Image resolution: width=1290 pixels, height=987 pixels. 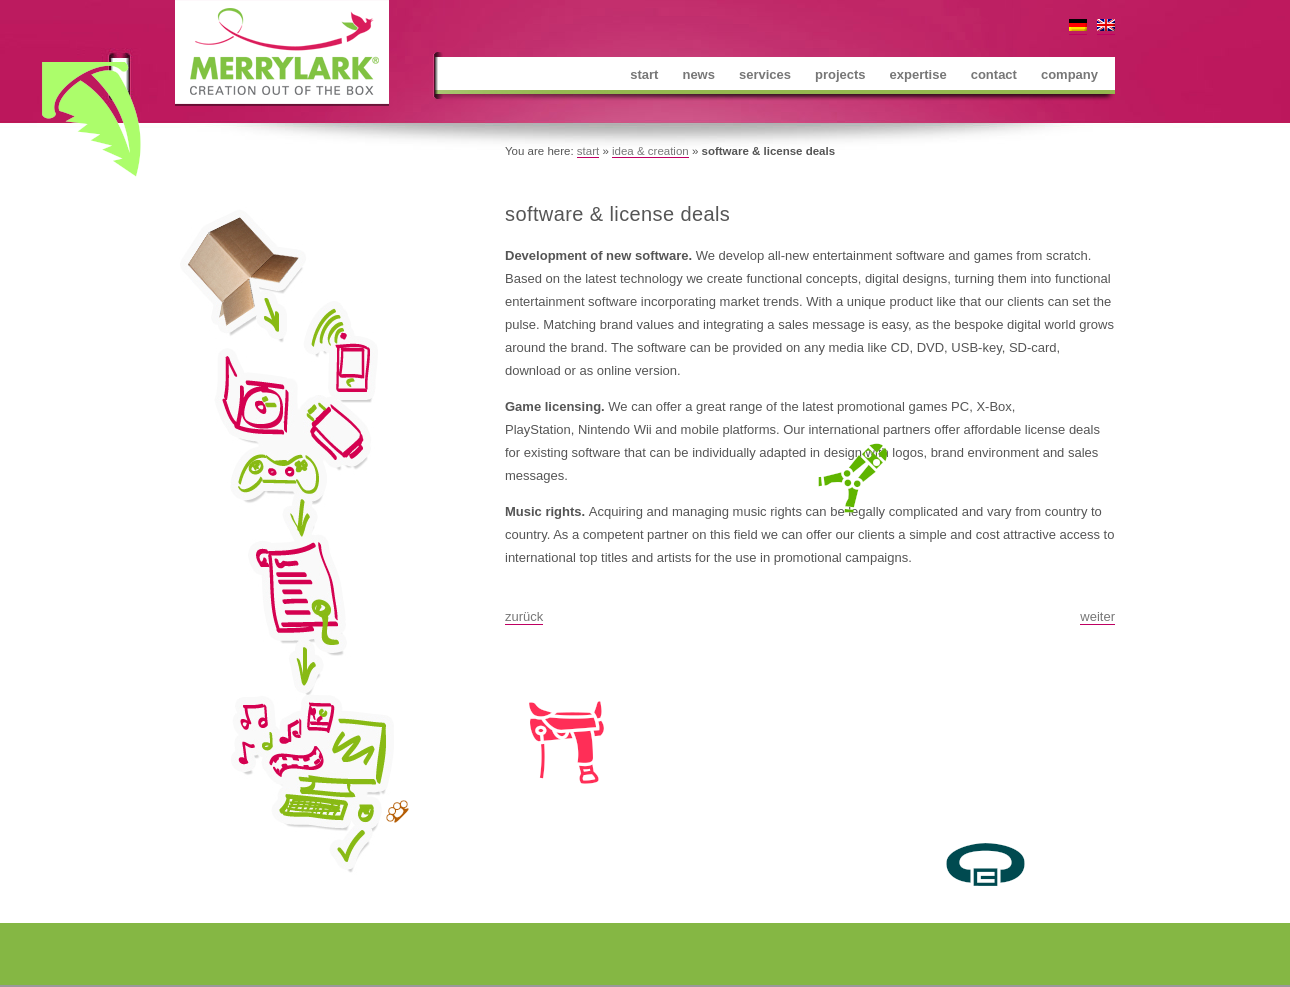 I want to click on equip saddle to mount, so click(x=566, y=742).